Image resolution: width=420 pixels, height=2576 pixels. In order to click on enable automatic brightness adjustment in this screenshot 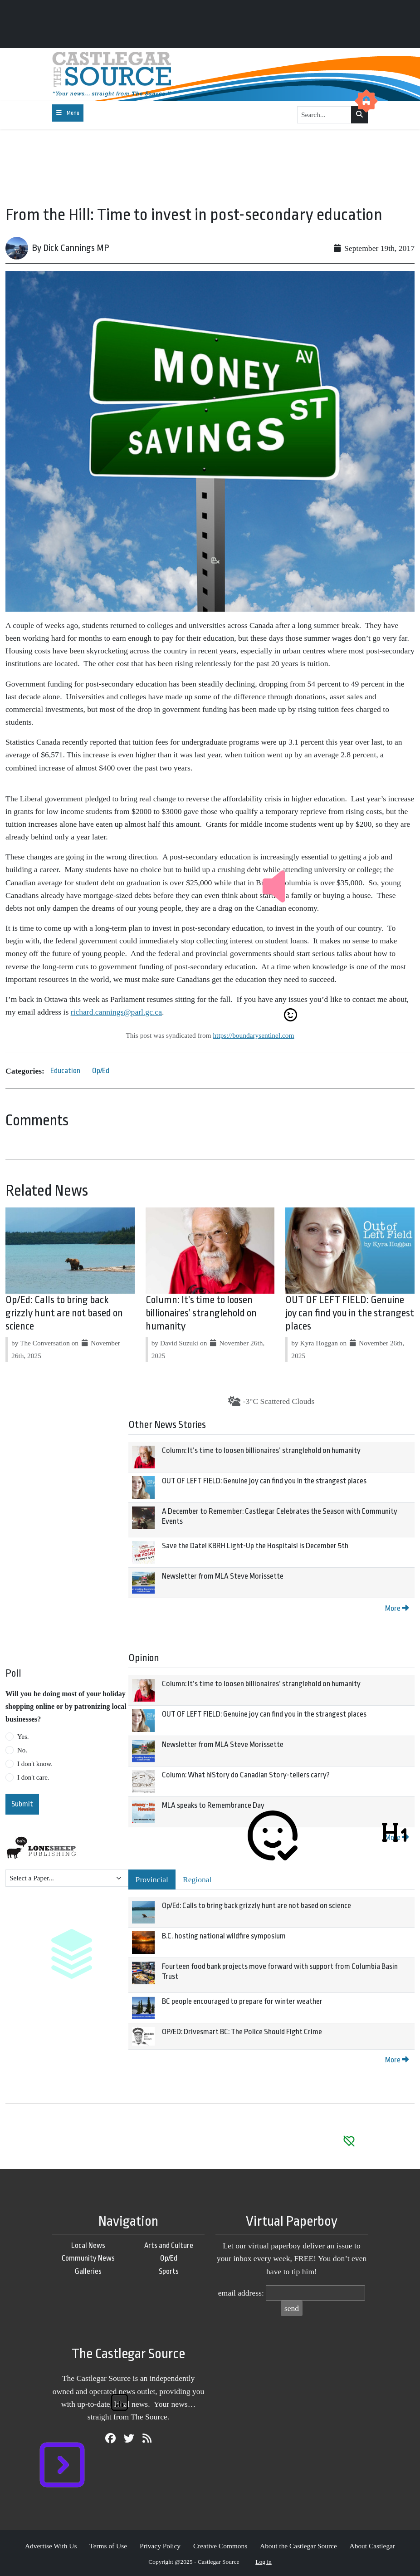, I will do `click(366, 101)`.